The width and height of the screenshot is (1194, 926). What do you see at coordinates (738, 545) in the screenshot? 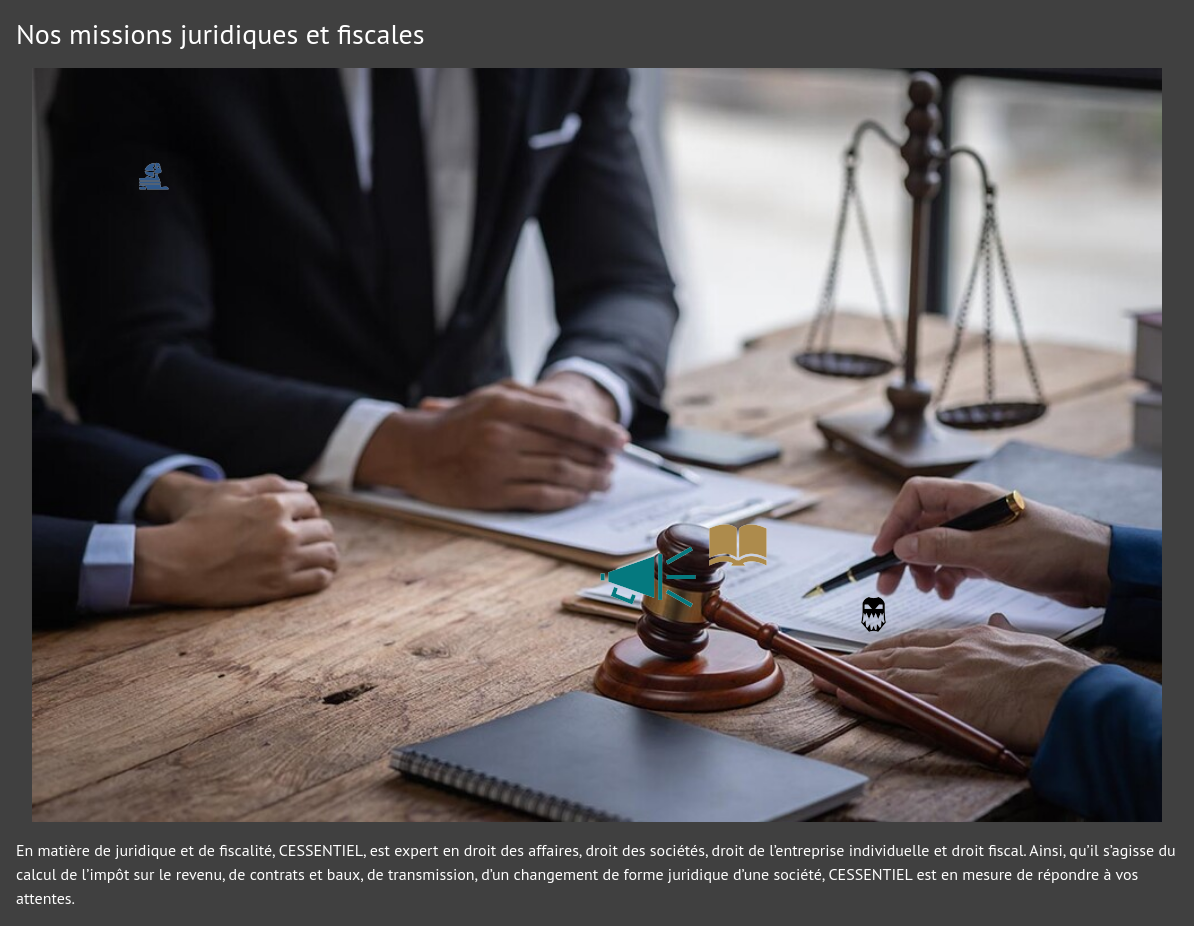
I see `open the reading or library section` at bounding box center [738, 545].